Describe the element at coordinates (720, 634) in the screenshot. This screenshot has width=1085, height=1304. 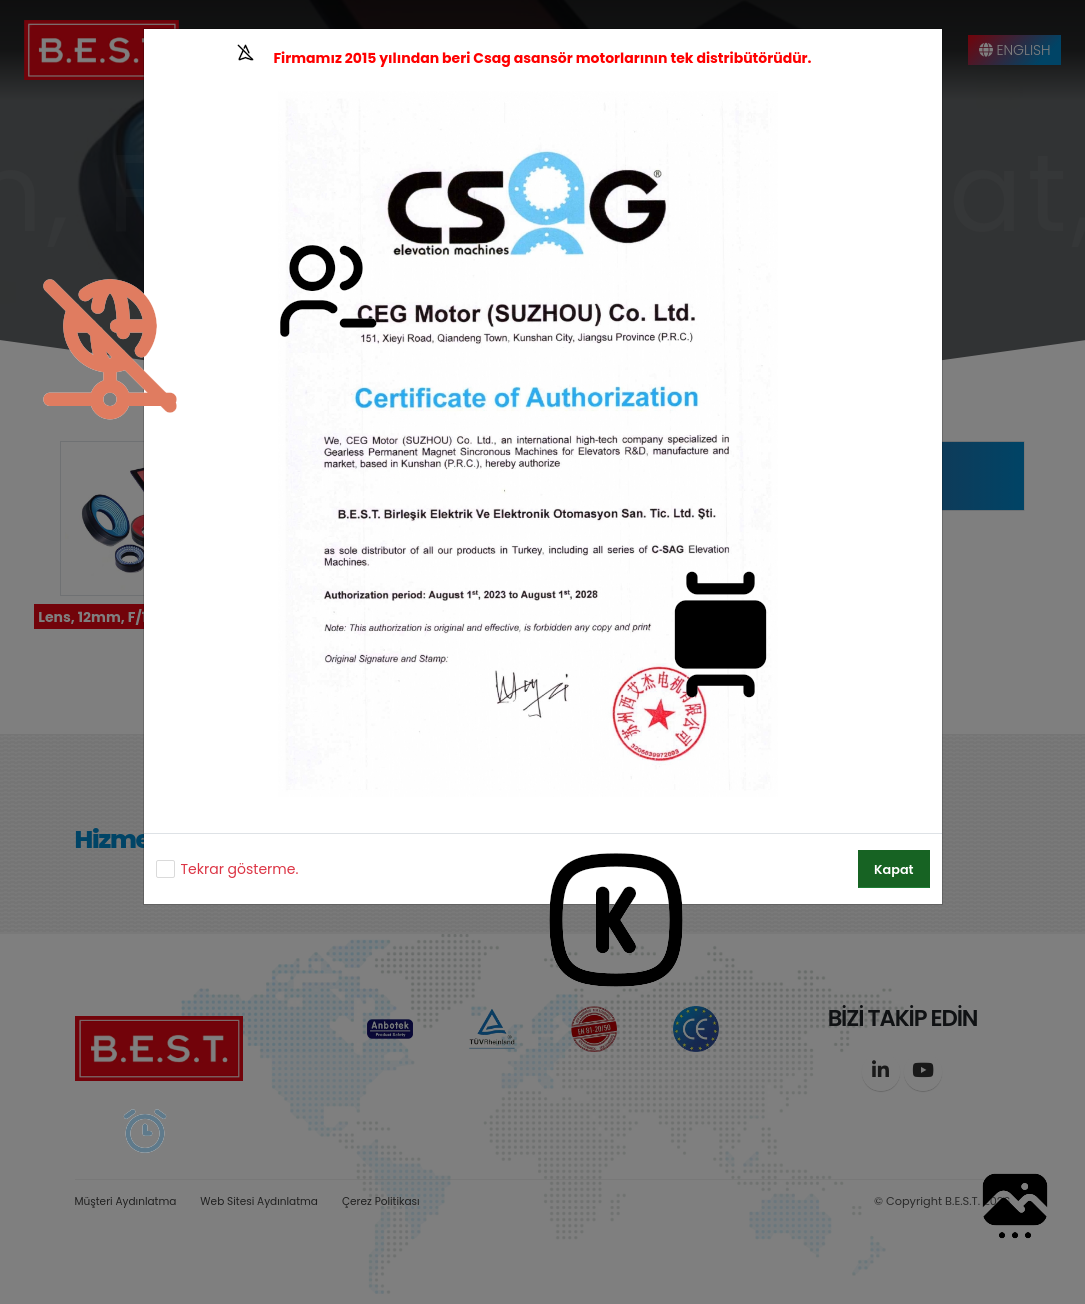
I see `scroll through vertical carousel content` at that location.